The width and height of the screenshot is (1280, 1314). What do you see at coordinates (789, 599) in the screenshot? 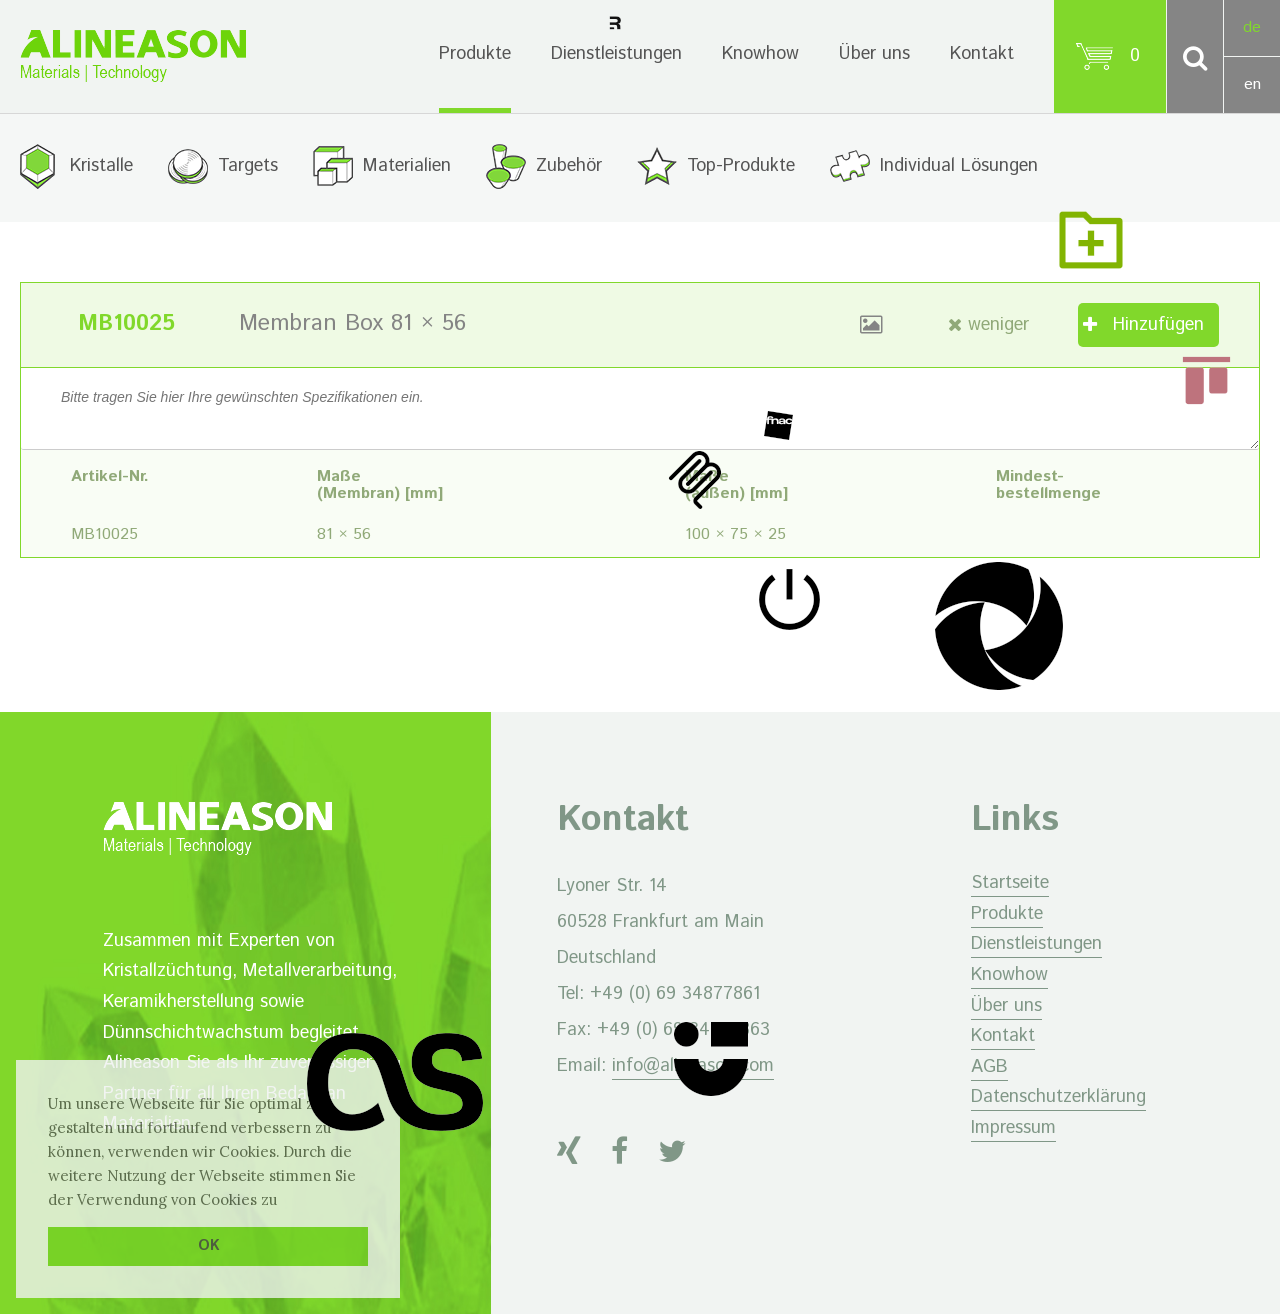
I see `power off or shut down the device` at bounding box center [789, 599].